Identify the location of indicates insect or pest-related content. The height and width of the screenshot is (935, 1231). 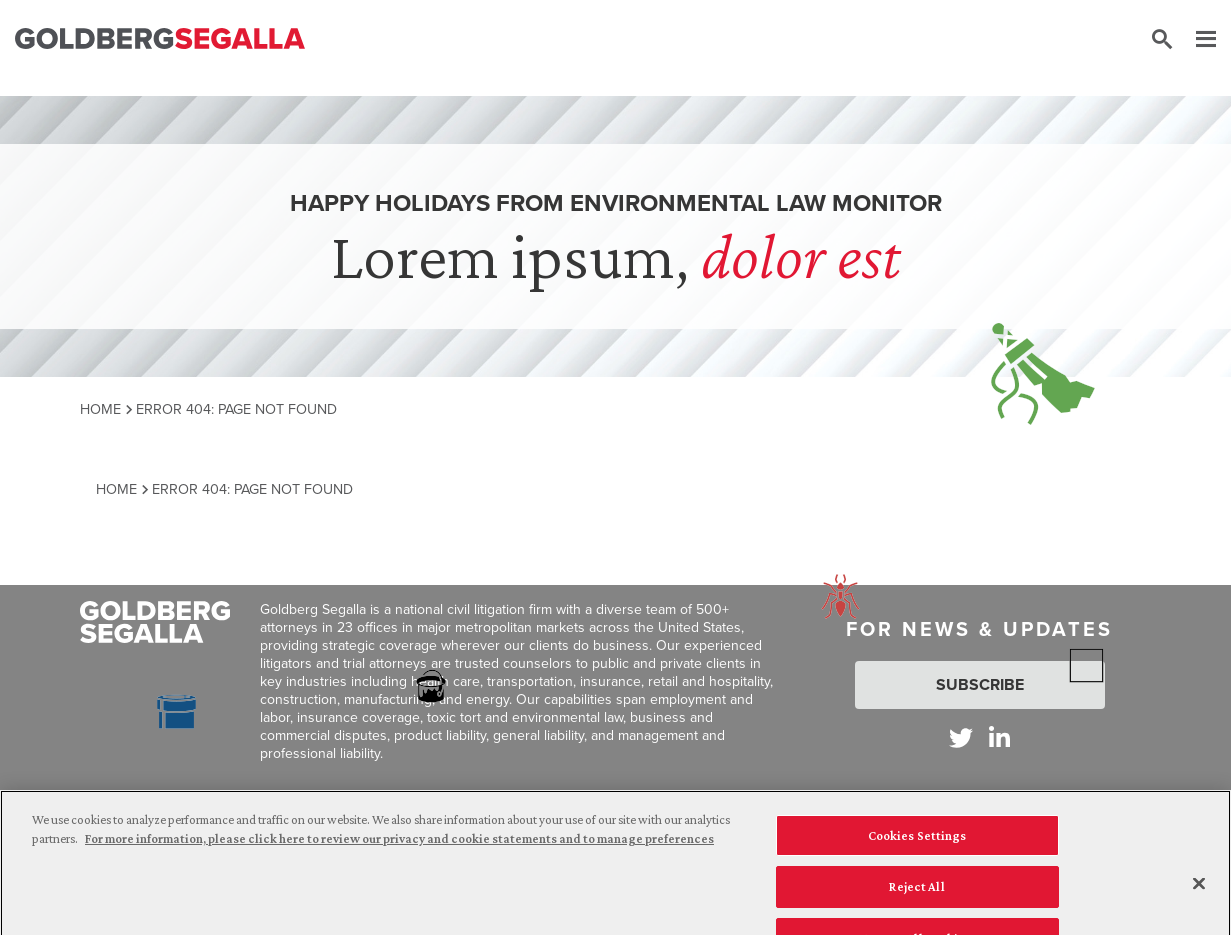
(840, 596).